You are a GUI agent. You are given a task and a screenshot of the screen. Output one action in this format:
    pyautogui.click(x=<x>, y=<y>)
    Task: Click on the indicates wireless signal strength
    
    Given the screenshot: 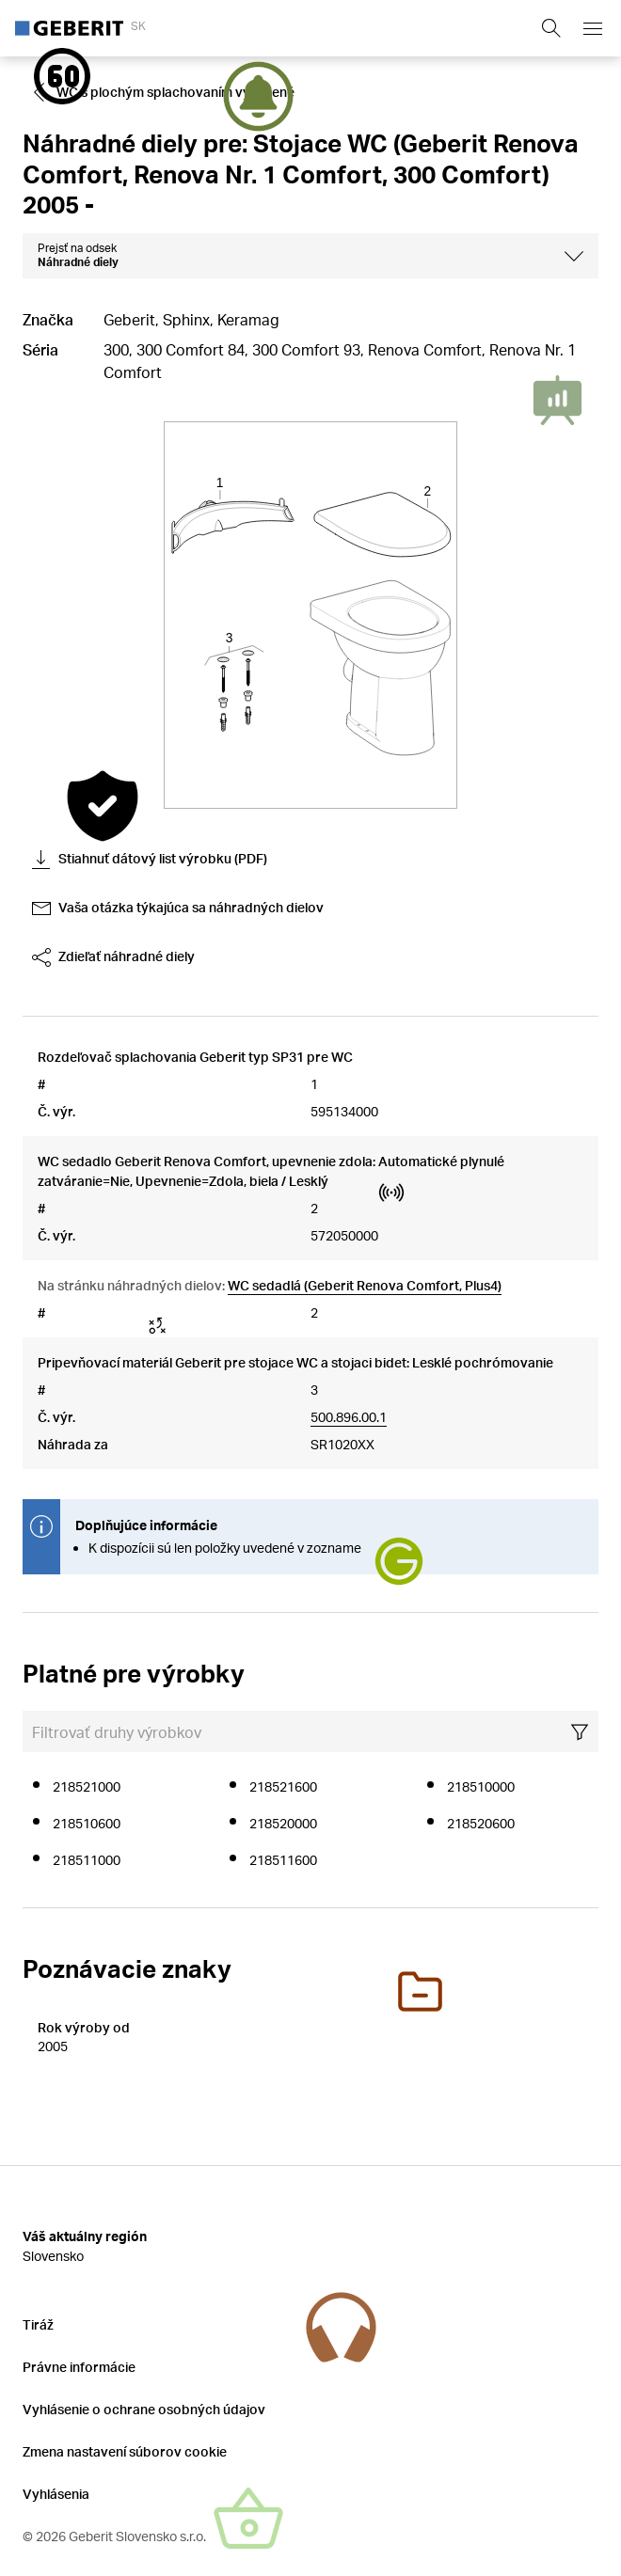 What is the action you would take?
    pyautogui.click(x=391, y=1193)
    